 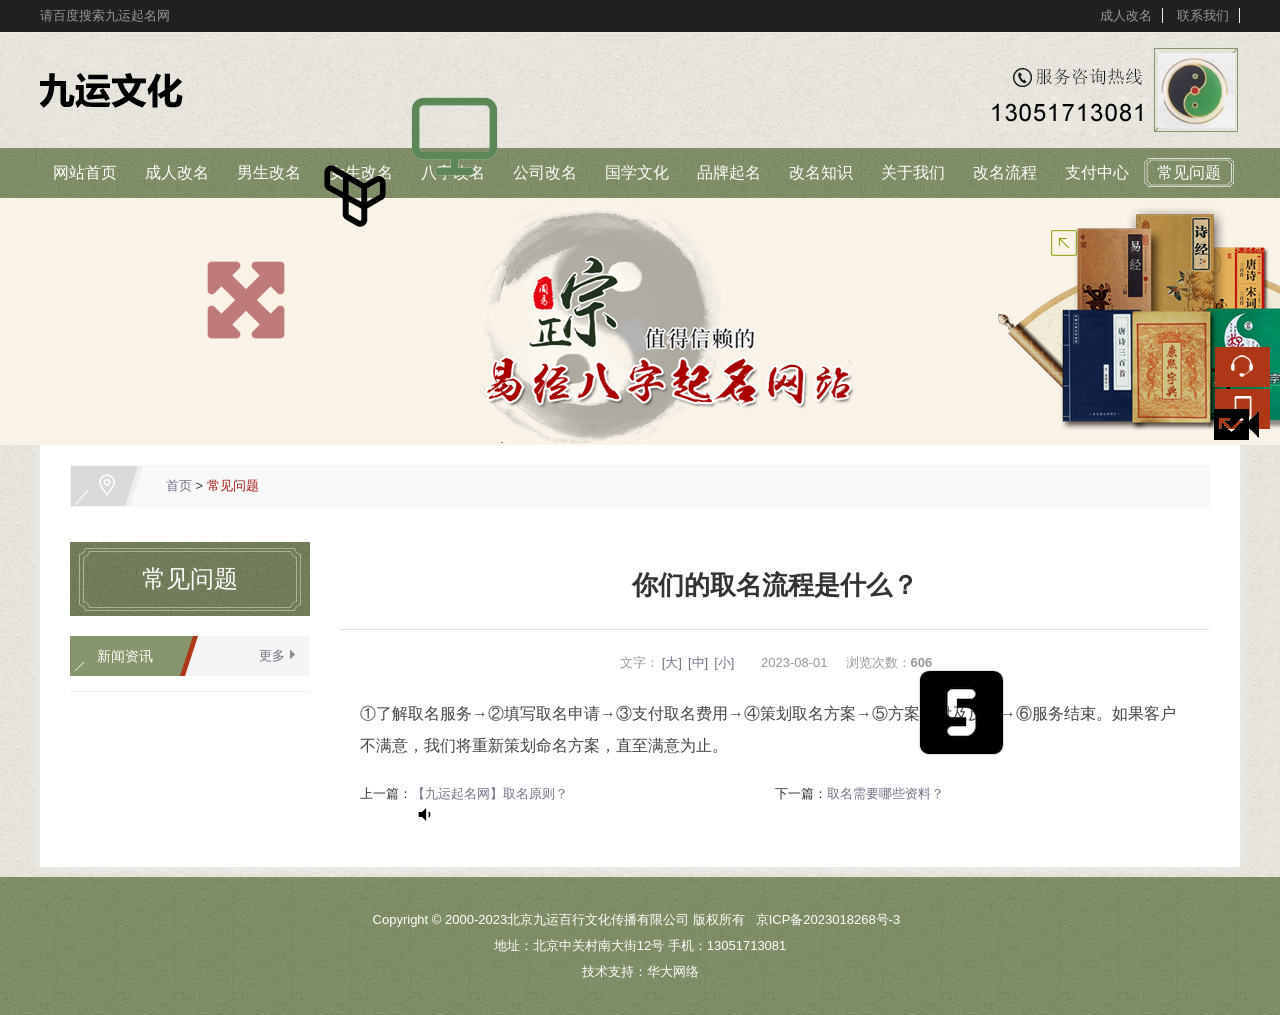 What do you see at coordinates (1236, 424) in the screenshot?
I see `indicates a missed video call` at bounding box center [1236, 424].